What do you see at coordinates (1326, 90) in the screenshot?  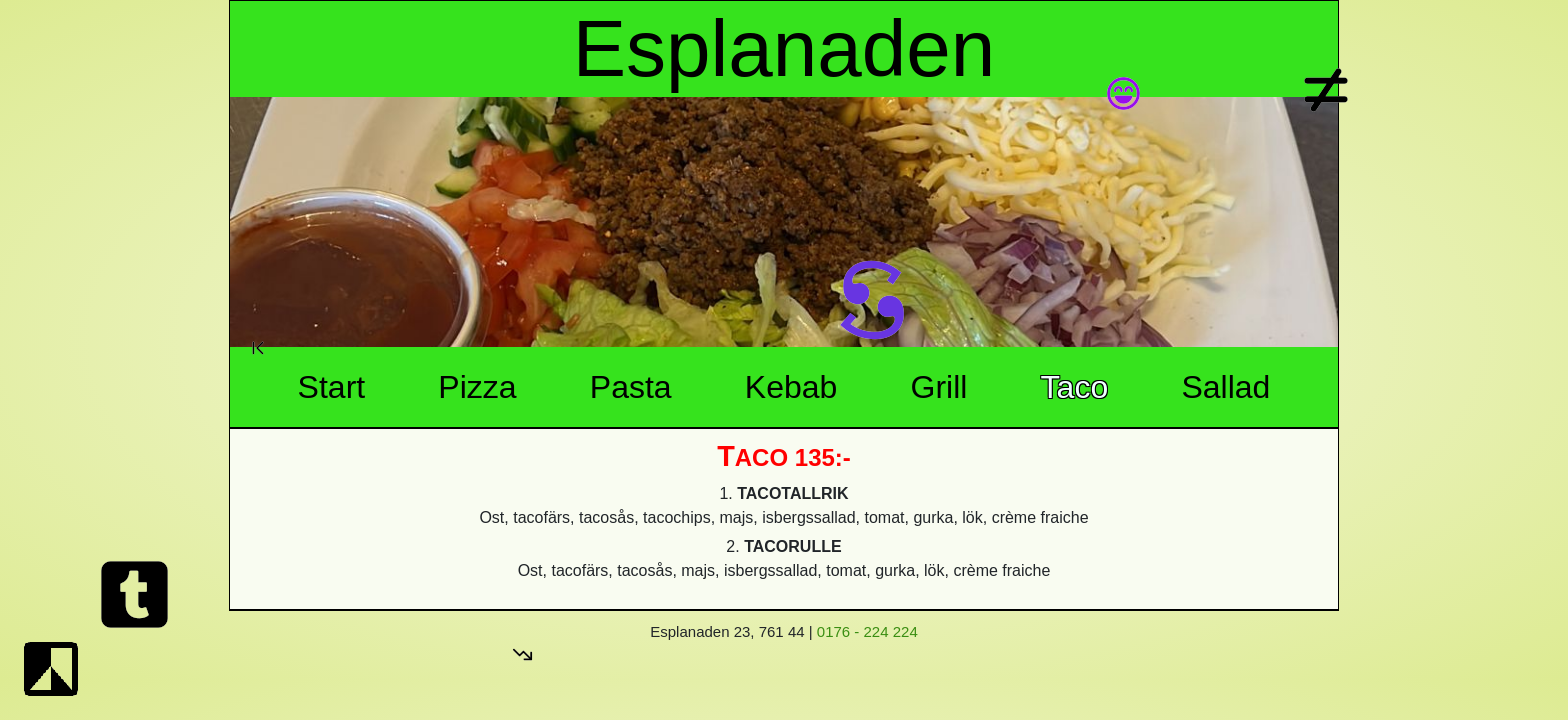 I see `indicates values are not equal or mismatched` at bounding box center [1326, 90].